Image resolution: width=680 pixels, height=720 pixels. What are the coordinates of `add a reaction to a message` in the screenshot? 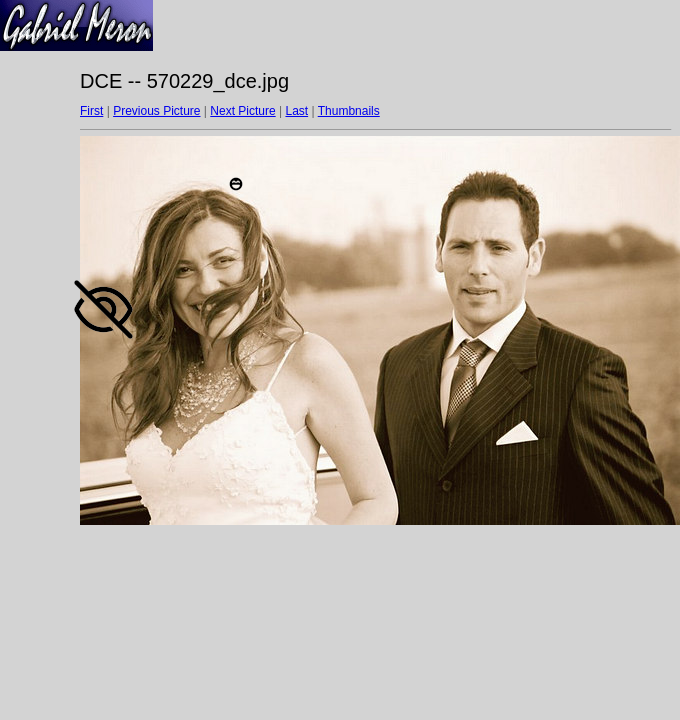 It's located at (236, 184).